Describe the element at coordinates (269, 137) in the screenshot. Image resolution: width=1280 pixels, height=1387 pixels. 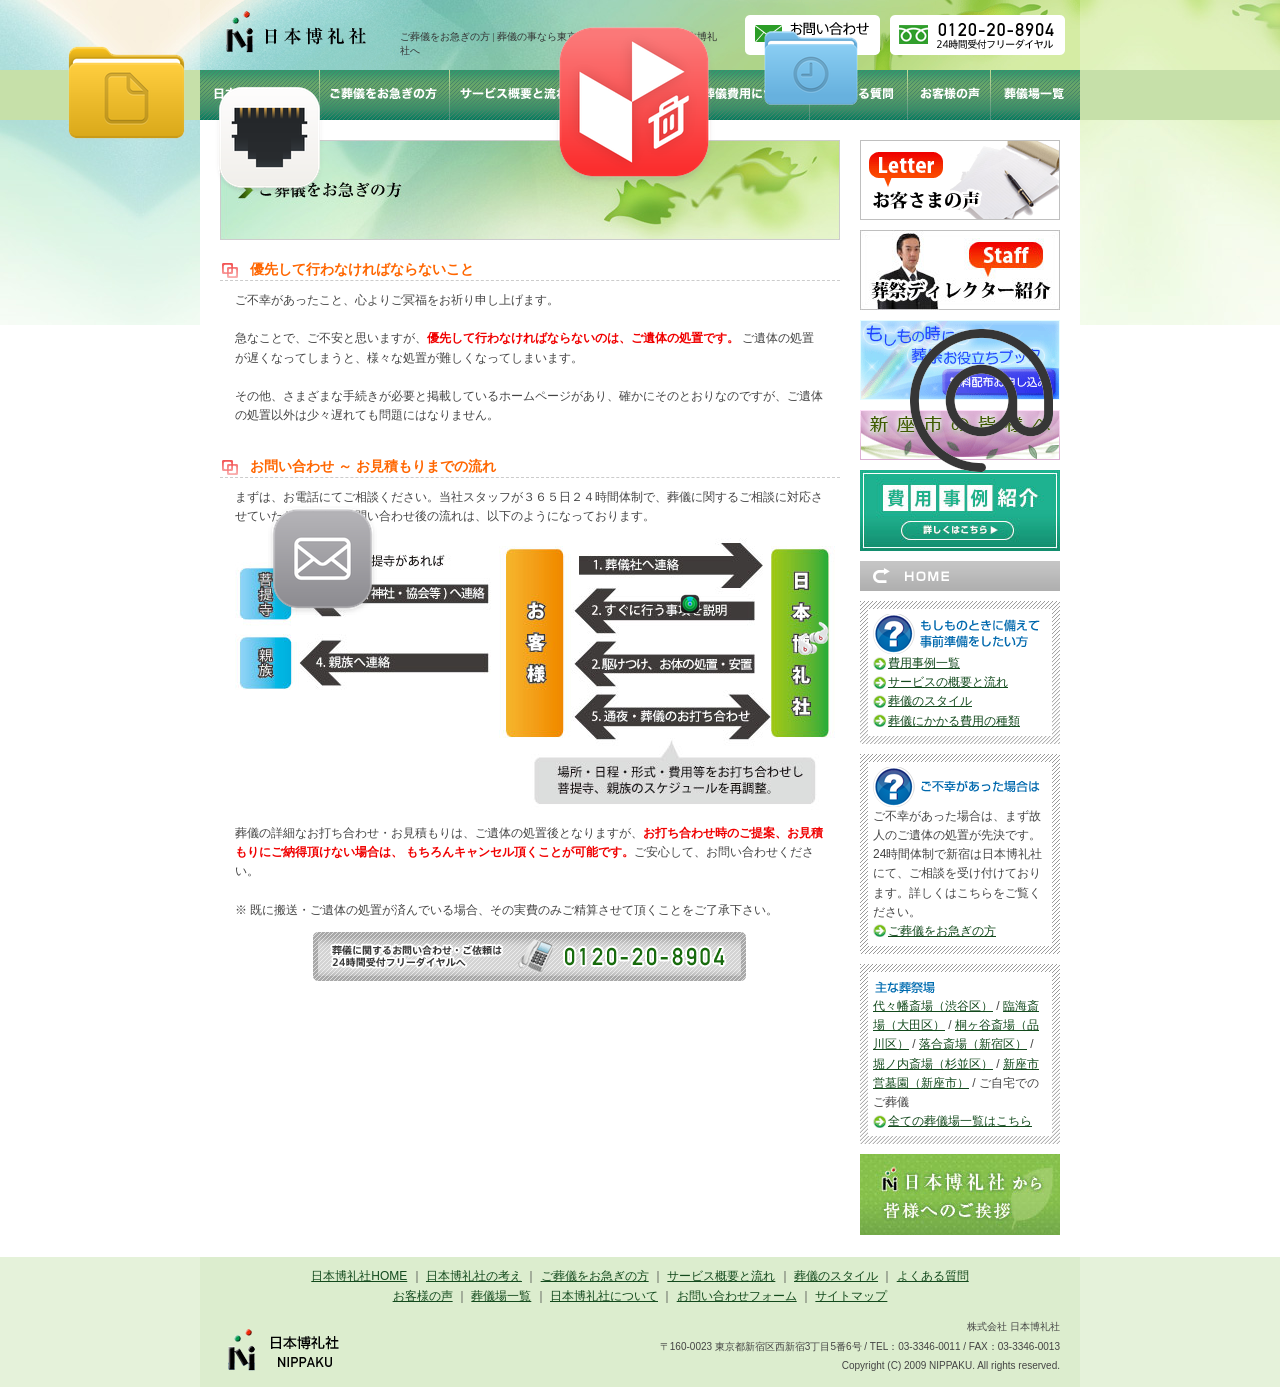
I see `open ethernet network preferences` at that location.